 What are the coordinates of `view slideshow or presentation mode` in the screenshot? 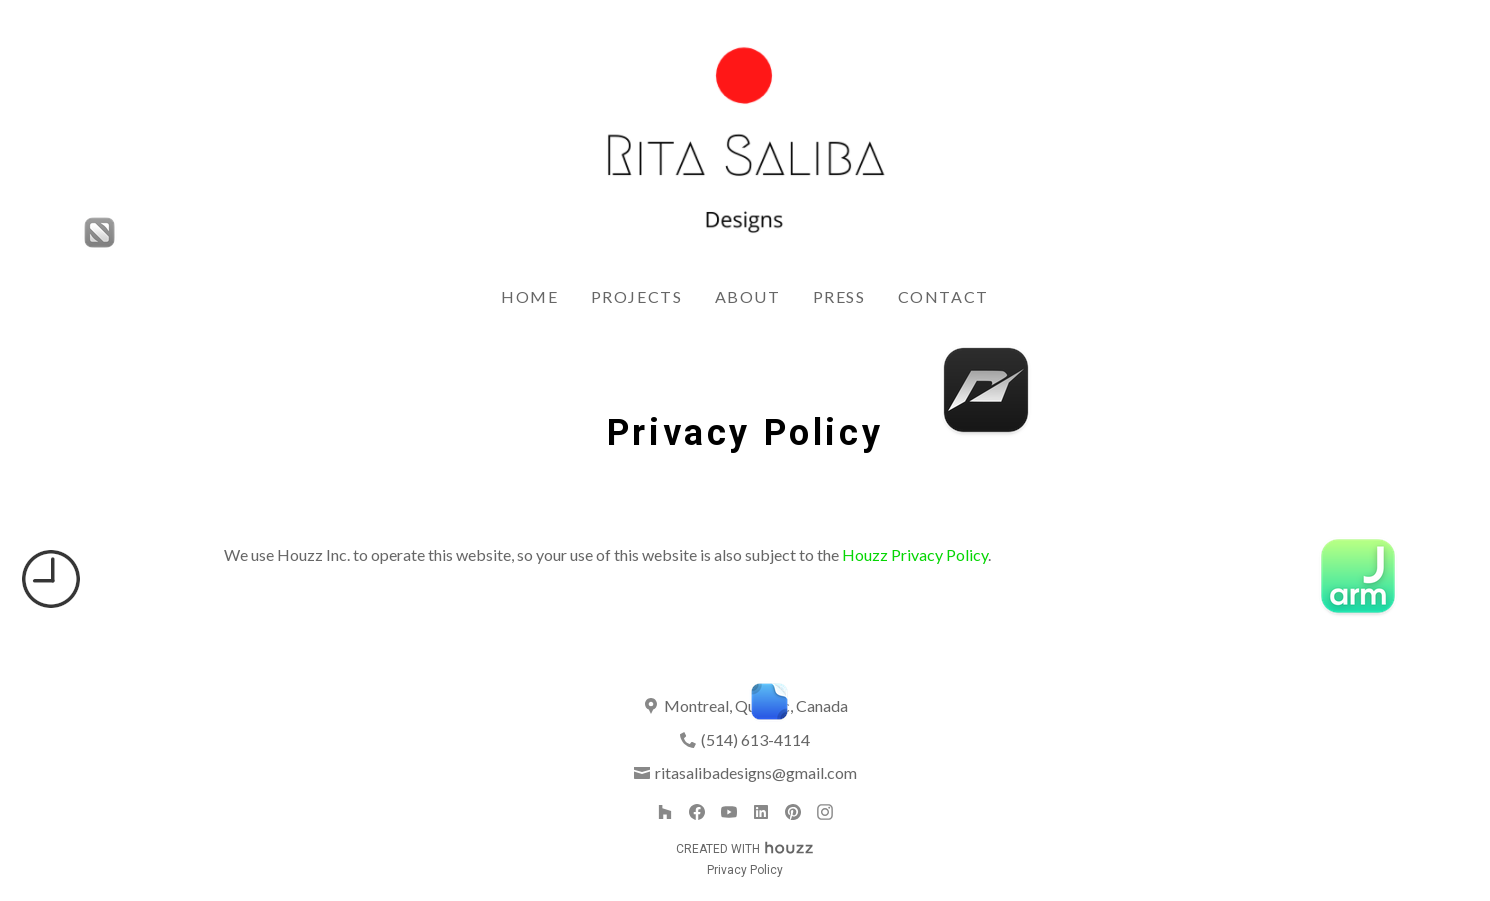 It's located at (51, 579).